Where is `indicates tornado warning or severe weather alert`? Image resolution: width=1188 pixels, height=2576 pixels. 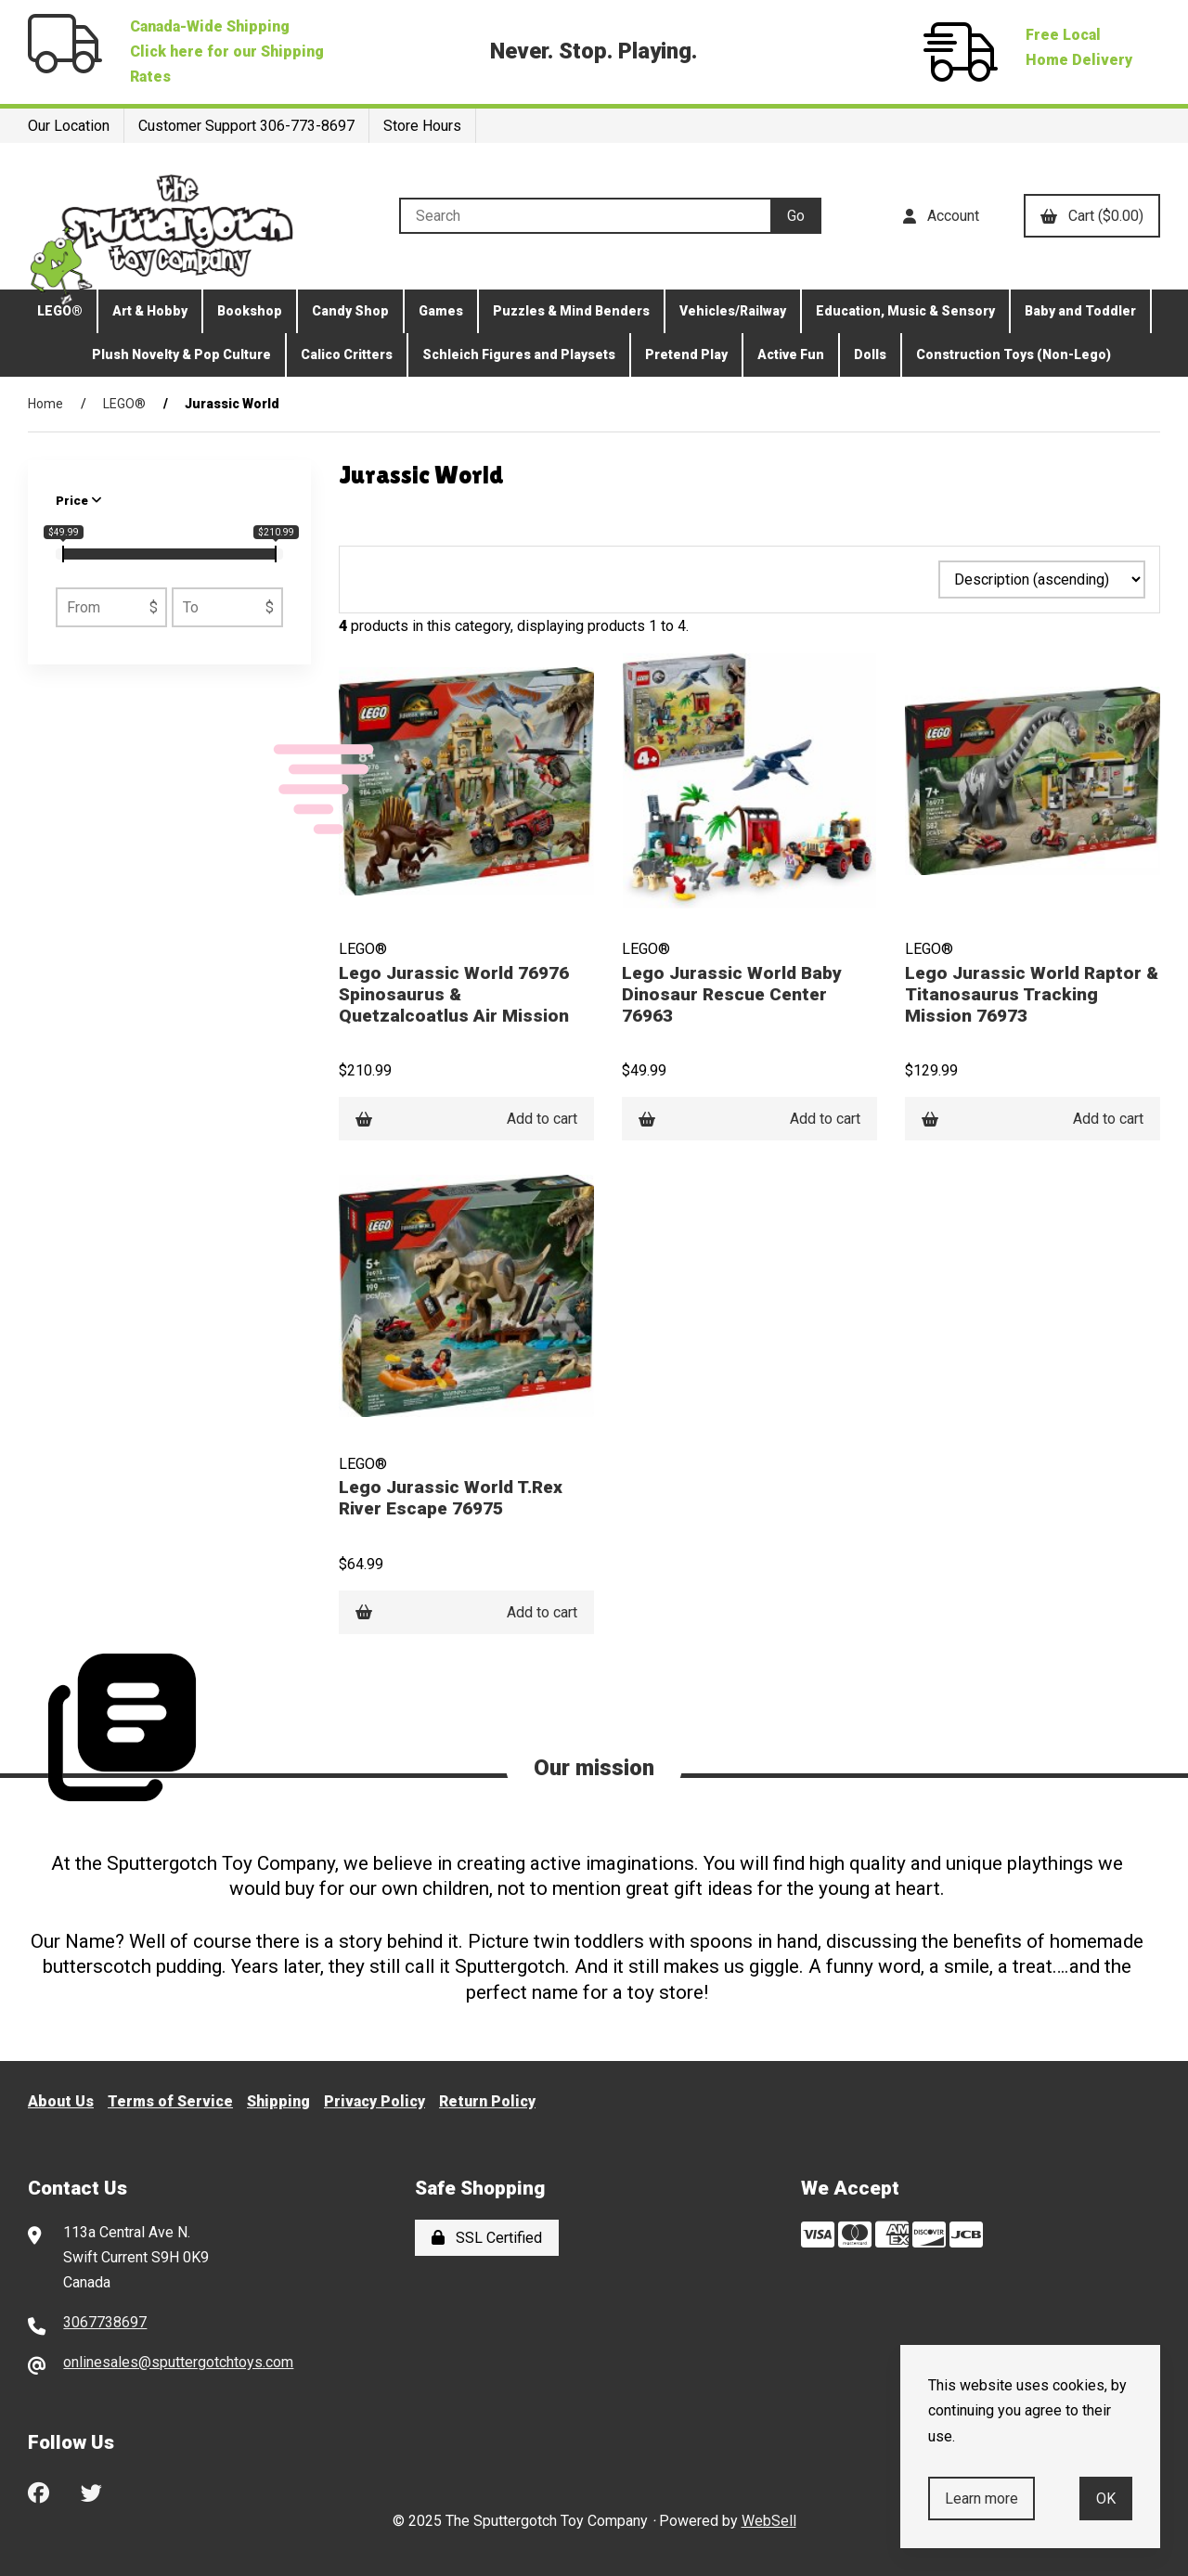
indicates tornado warning or severe weather alert is located at coordinates (323, 789).